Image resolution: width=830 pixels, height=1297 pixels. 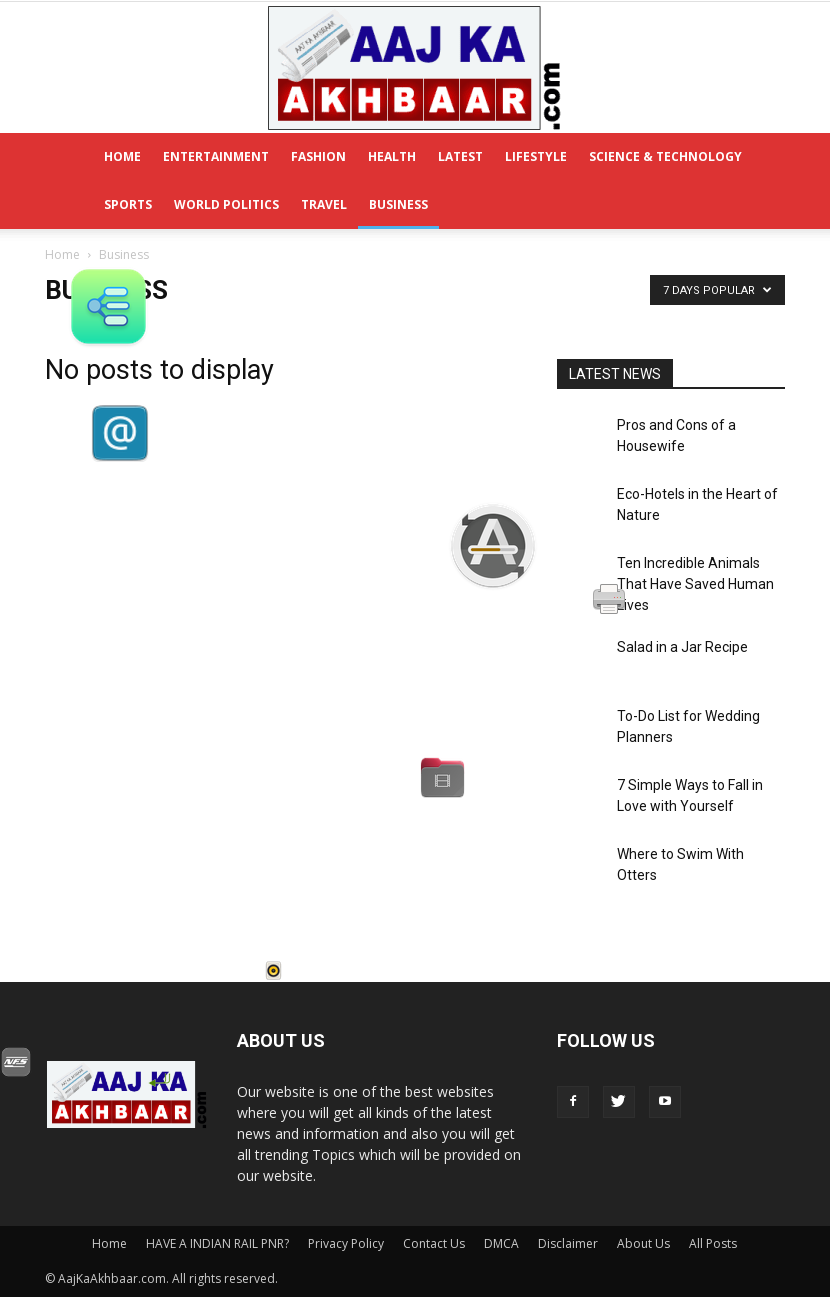 What do you see at coordinates (609, 599) in the screenshot?
I see `print the current file or document` at bounding box center [609, 599].